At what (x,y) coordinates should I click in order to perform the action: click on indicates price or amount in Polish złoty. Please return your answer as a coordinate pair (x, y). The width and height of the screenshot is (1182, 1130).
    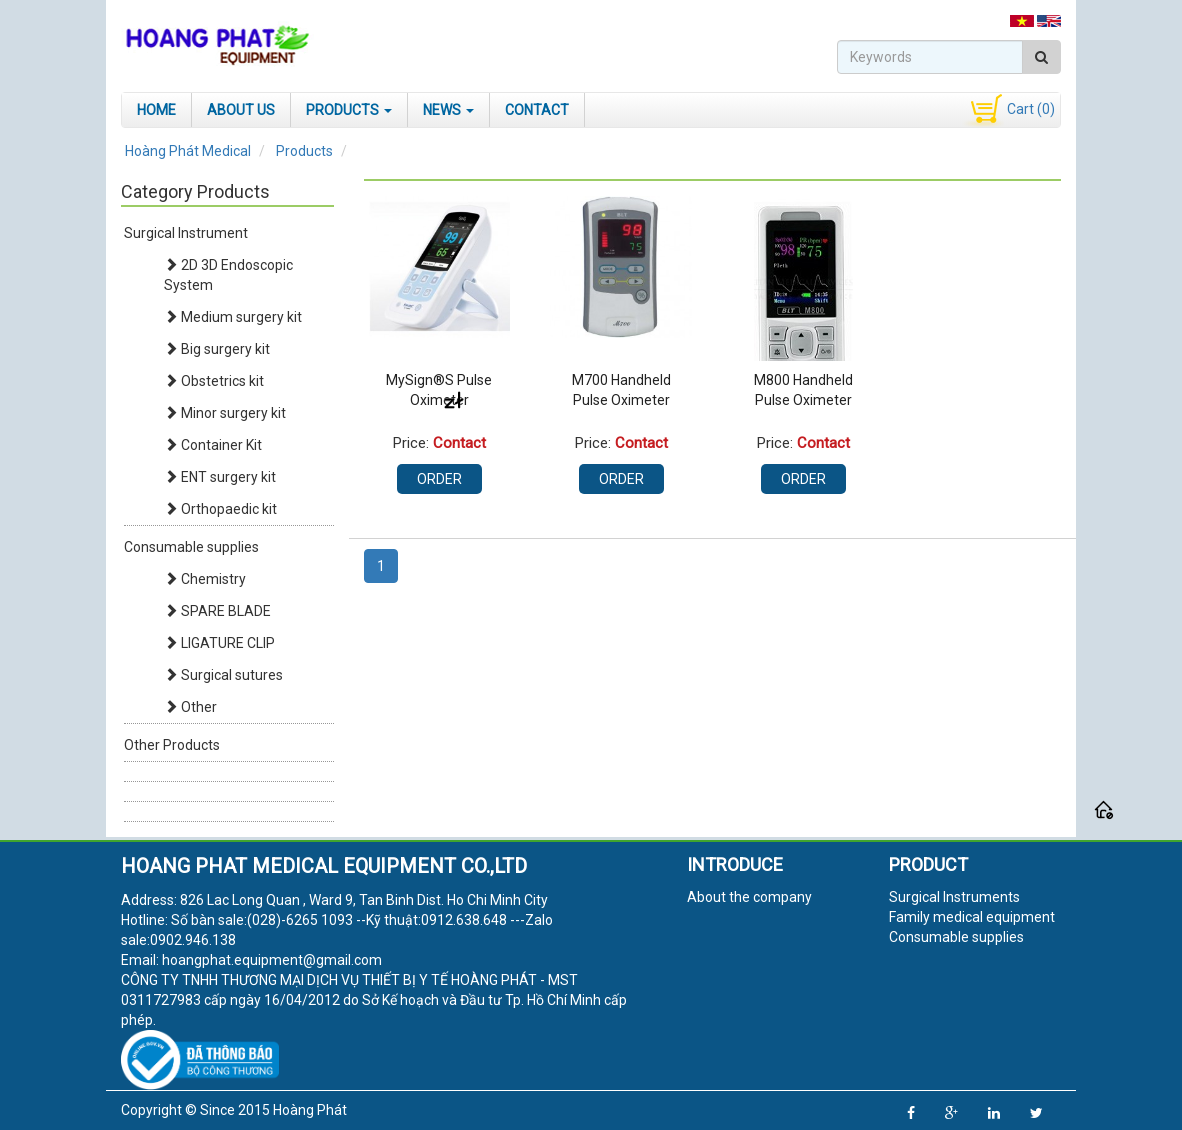
    Looking at the image, I should click on (453, 400).